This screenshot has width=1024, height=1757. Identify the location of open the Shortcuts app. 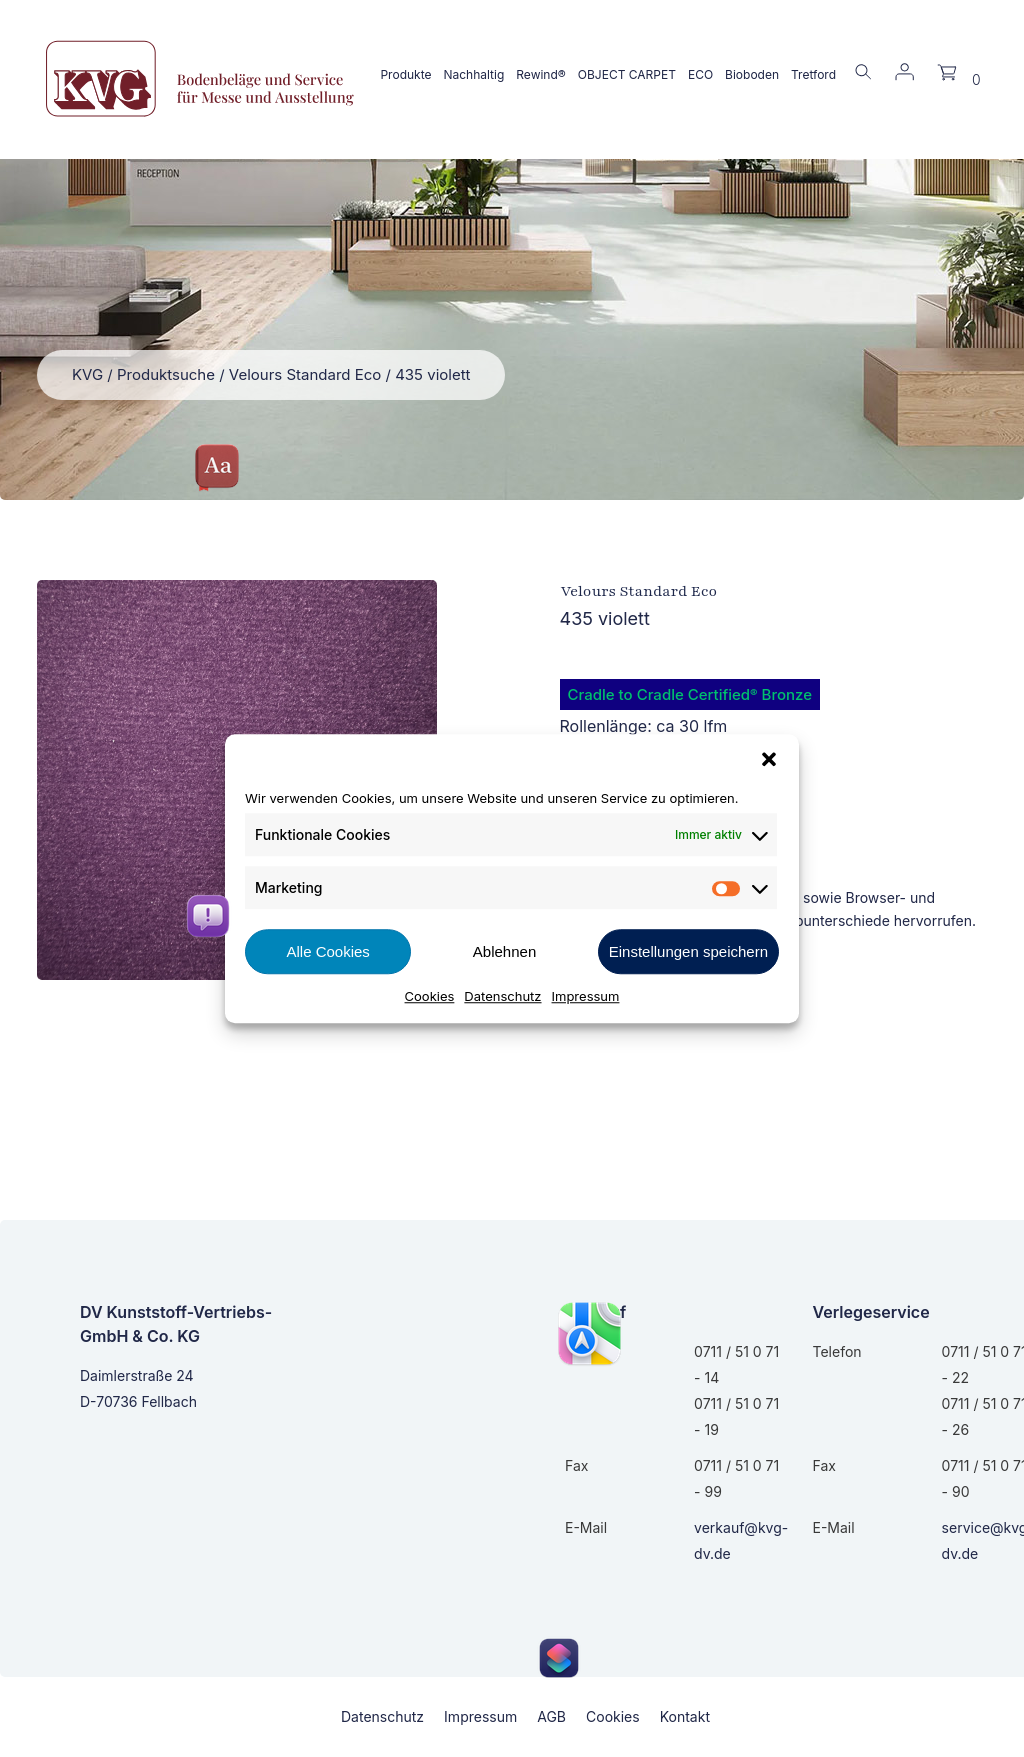
(559, 1658).